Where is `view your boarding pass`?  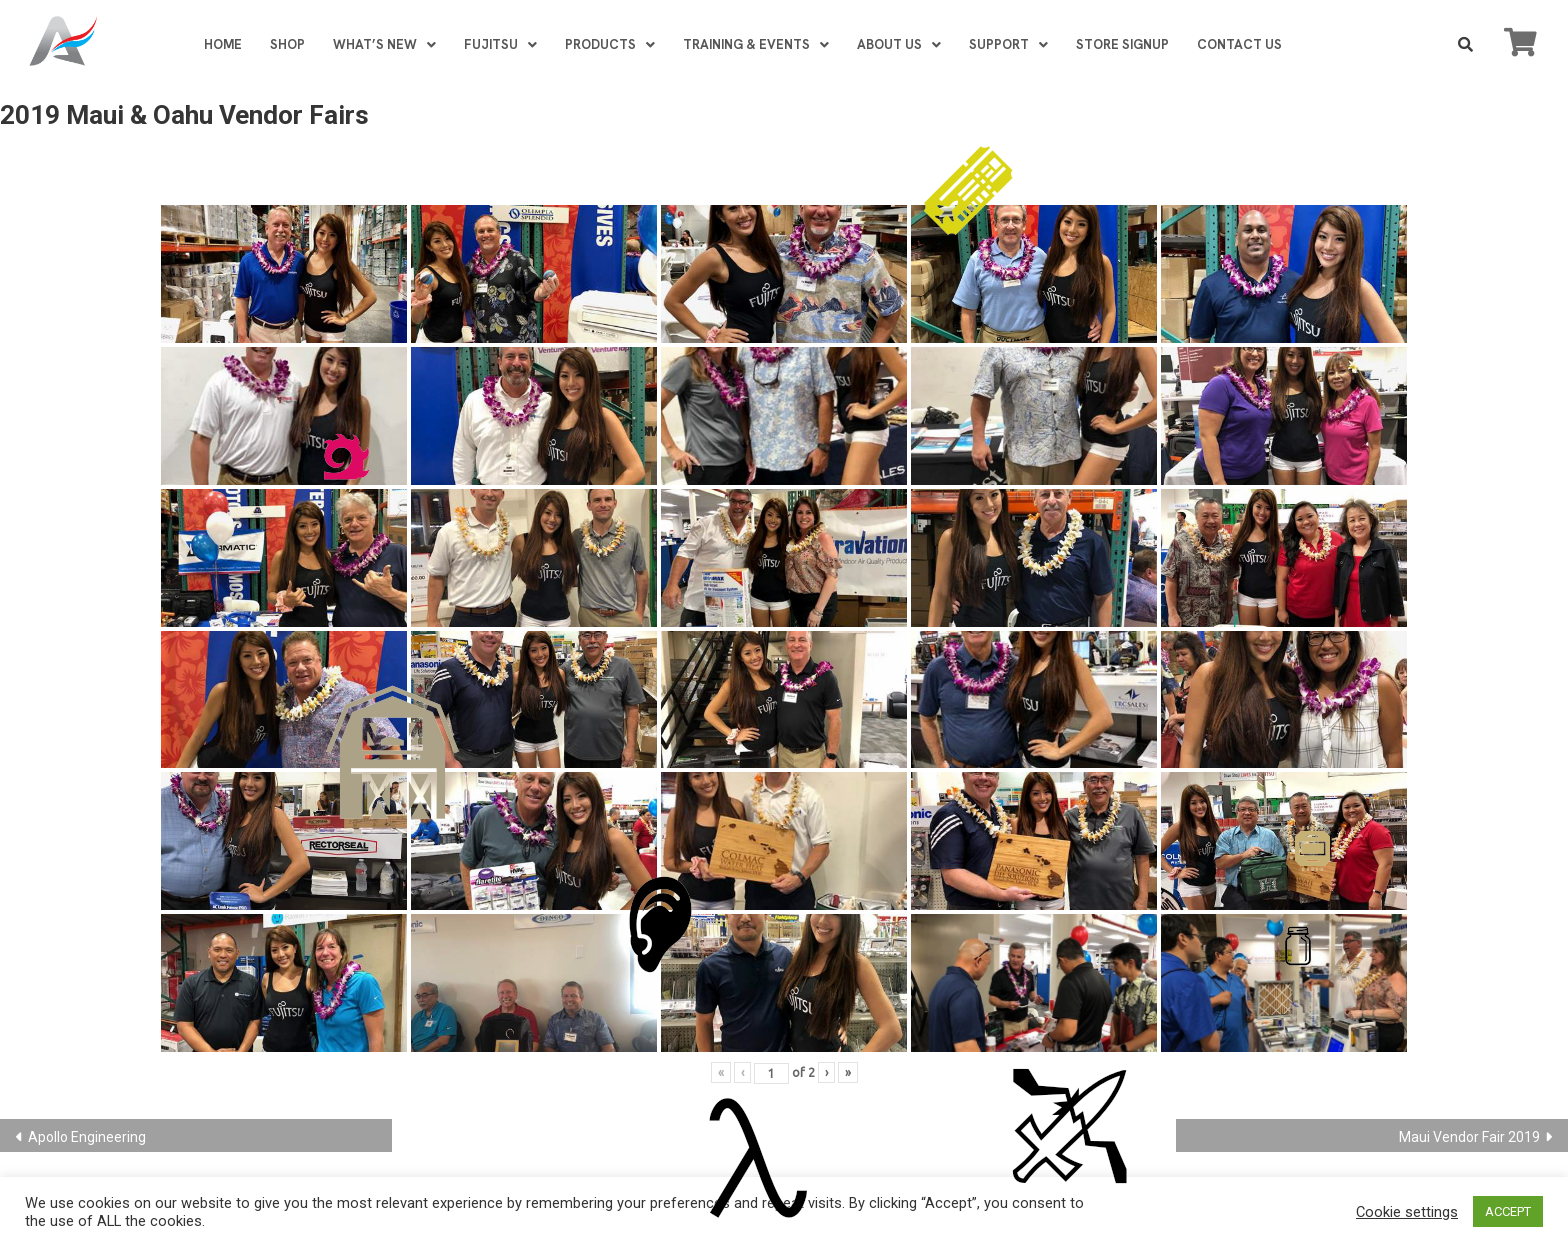
view your boarding pass is located at coordinates (968, 190).